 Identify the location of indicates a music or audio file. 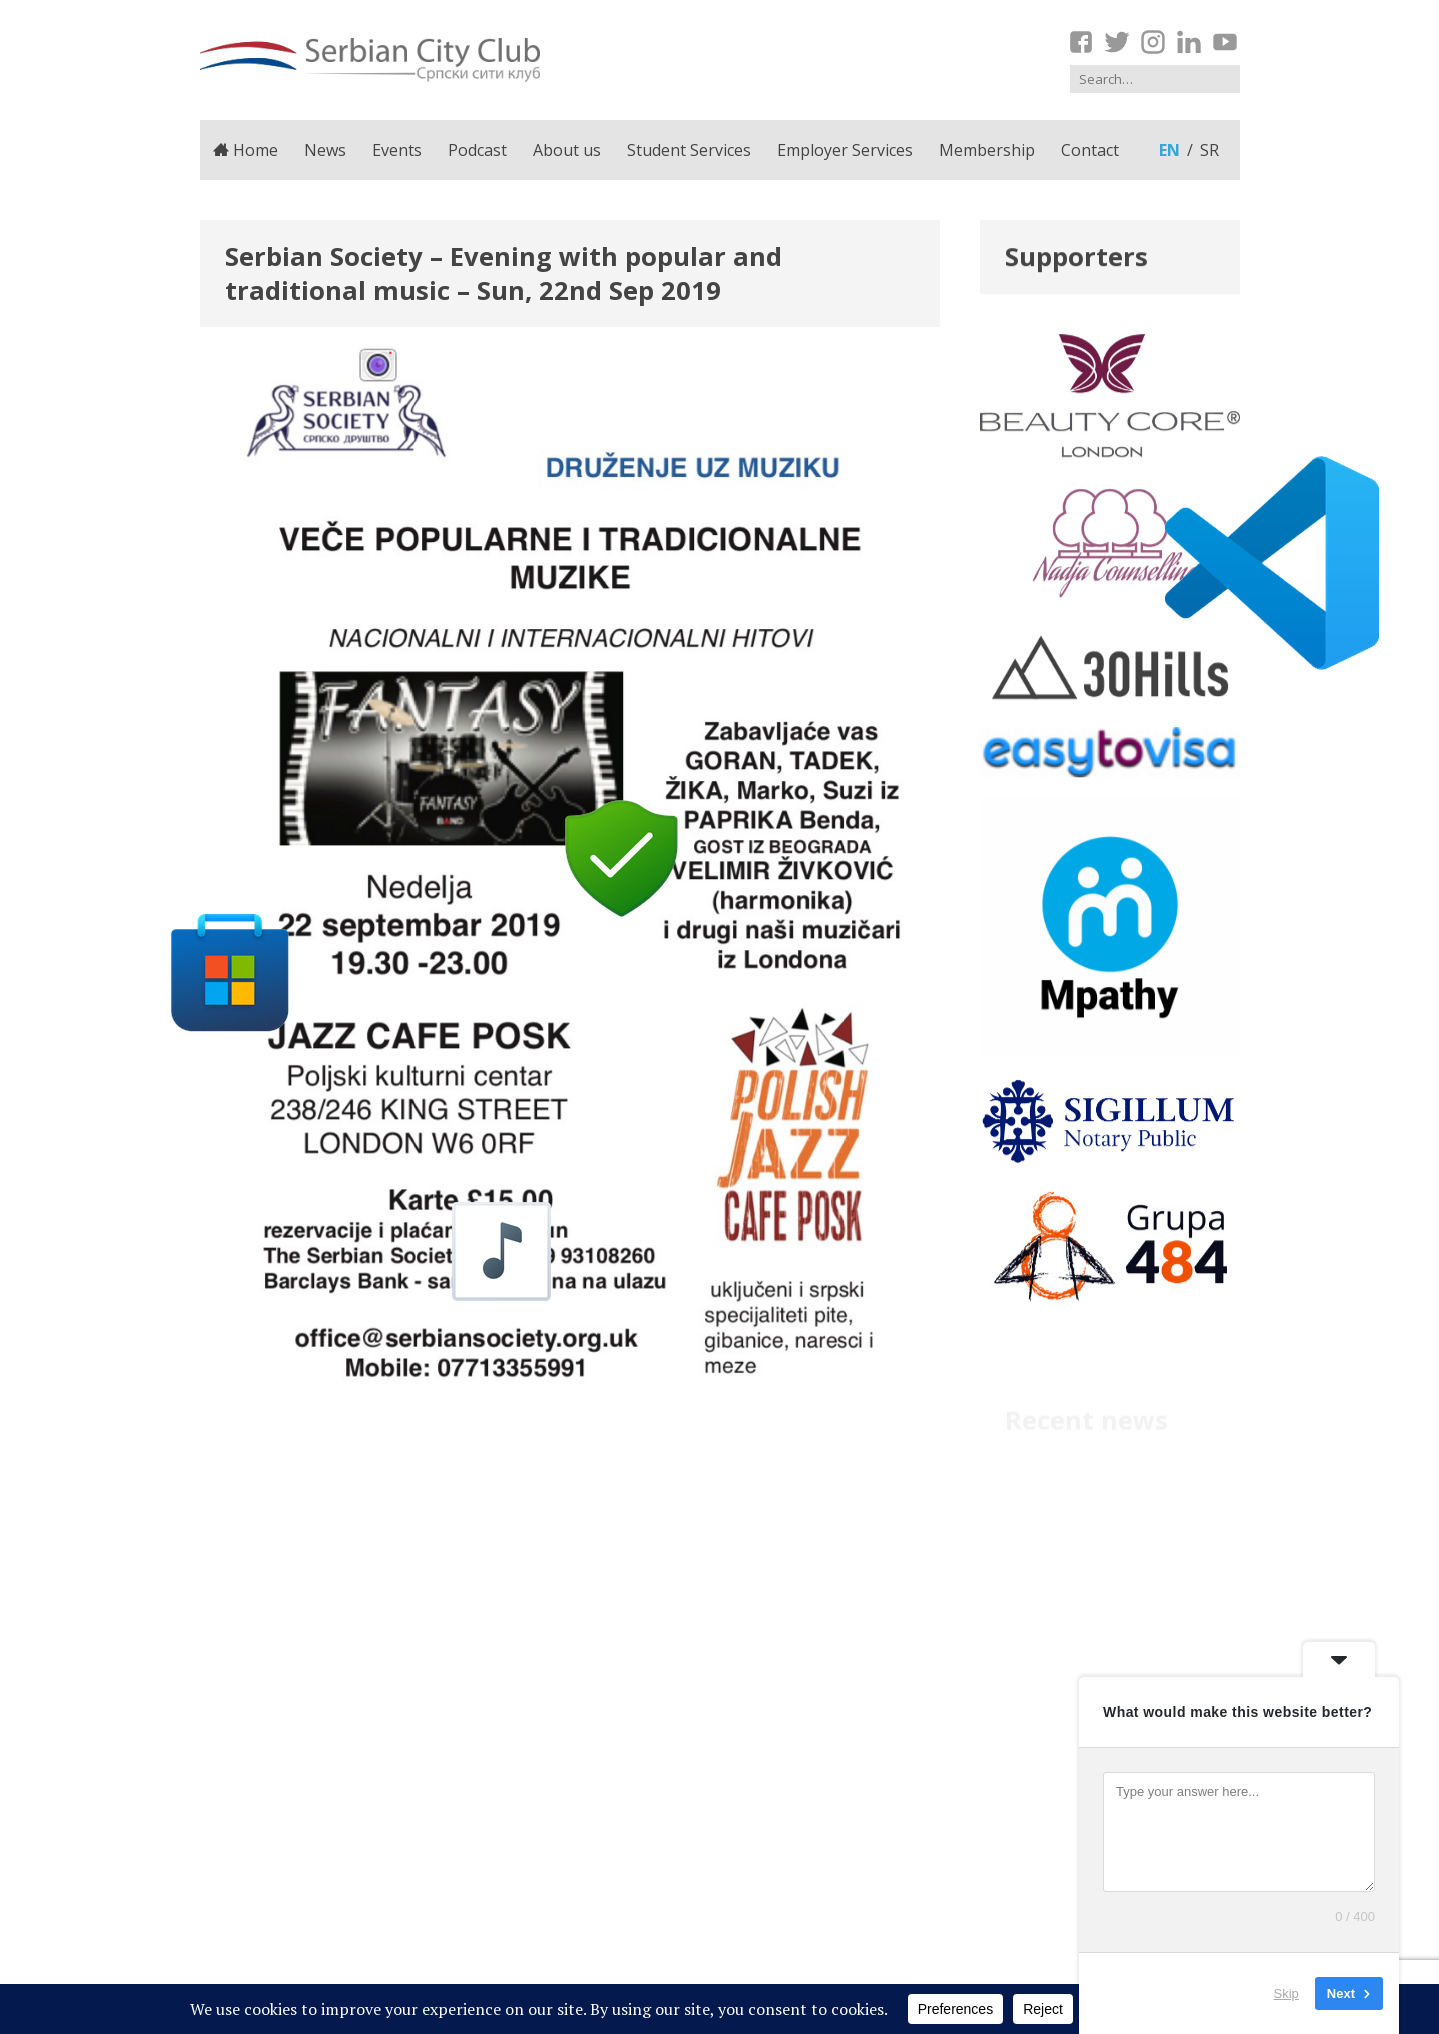
(501, 1251).